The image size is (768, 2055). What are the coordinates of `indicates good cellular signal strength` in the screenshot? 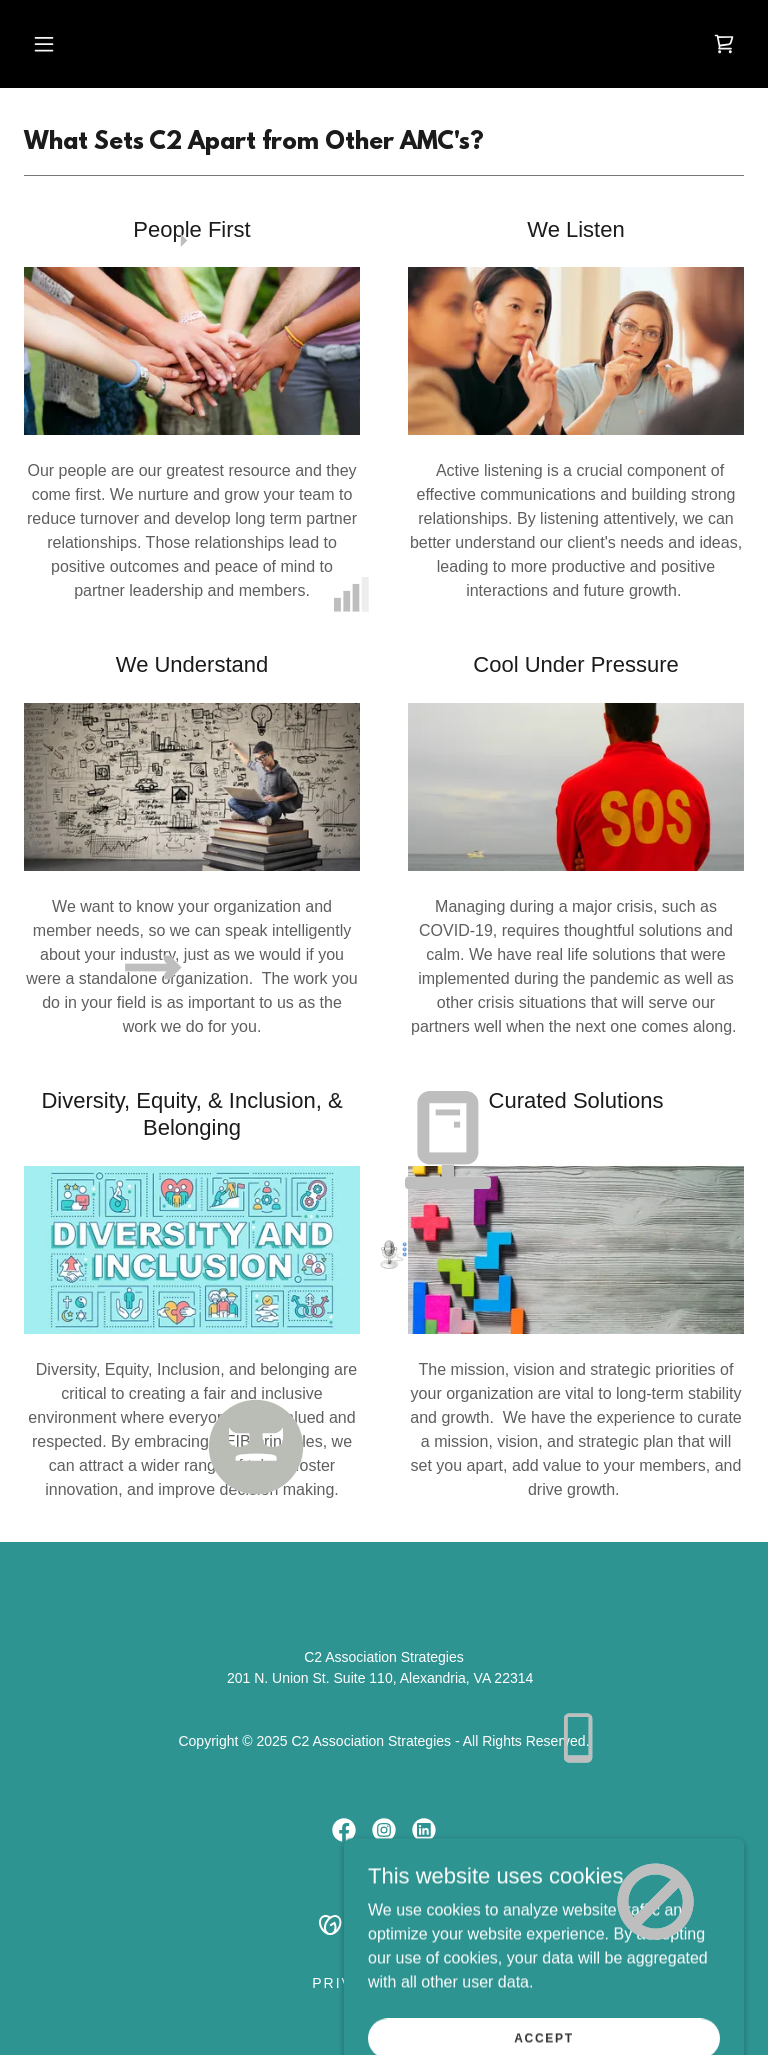 It's located at (352, 595).